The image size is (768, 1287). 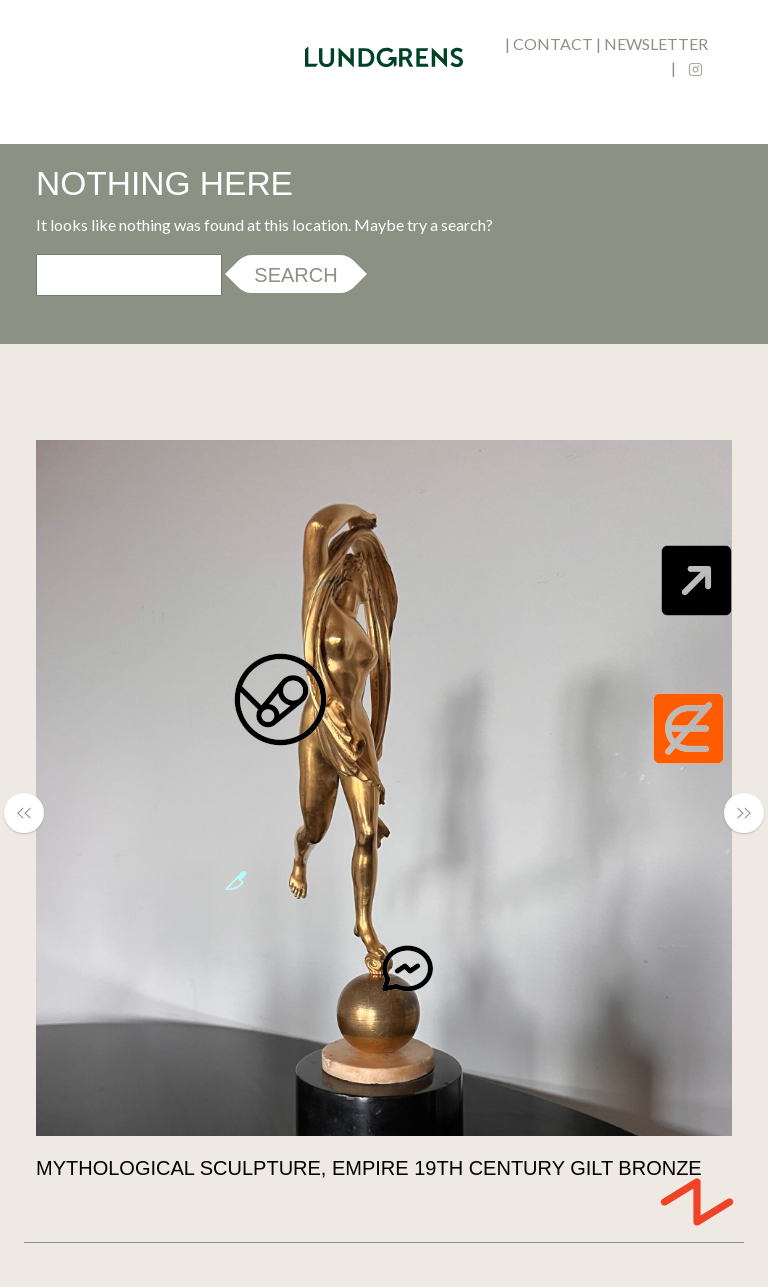 I want to click on indicates item is not part of a set or group, so click(x=688, y=728).